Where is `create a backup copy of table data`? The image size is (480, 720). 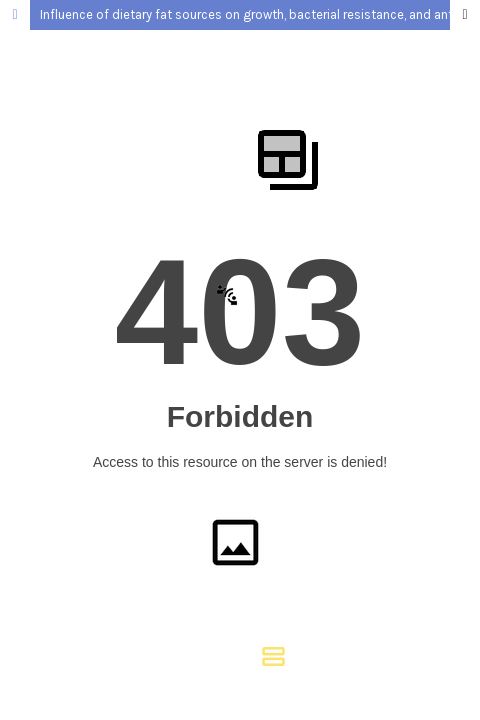
create a backup copy of table data is located at coordinates (288, 160).